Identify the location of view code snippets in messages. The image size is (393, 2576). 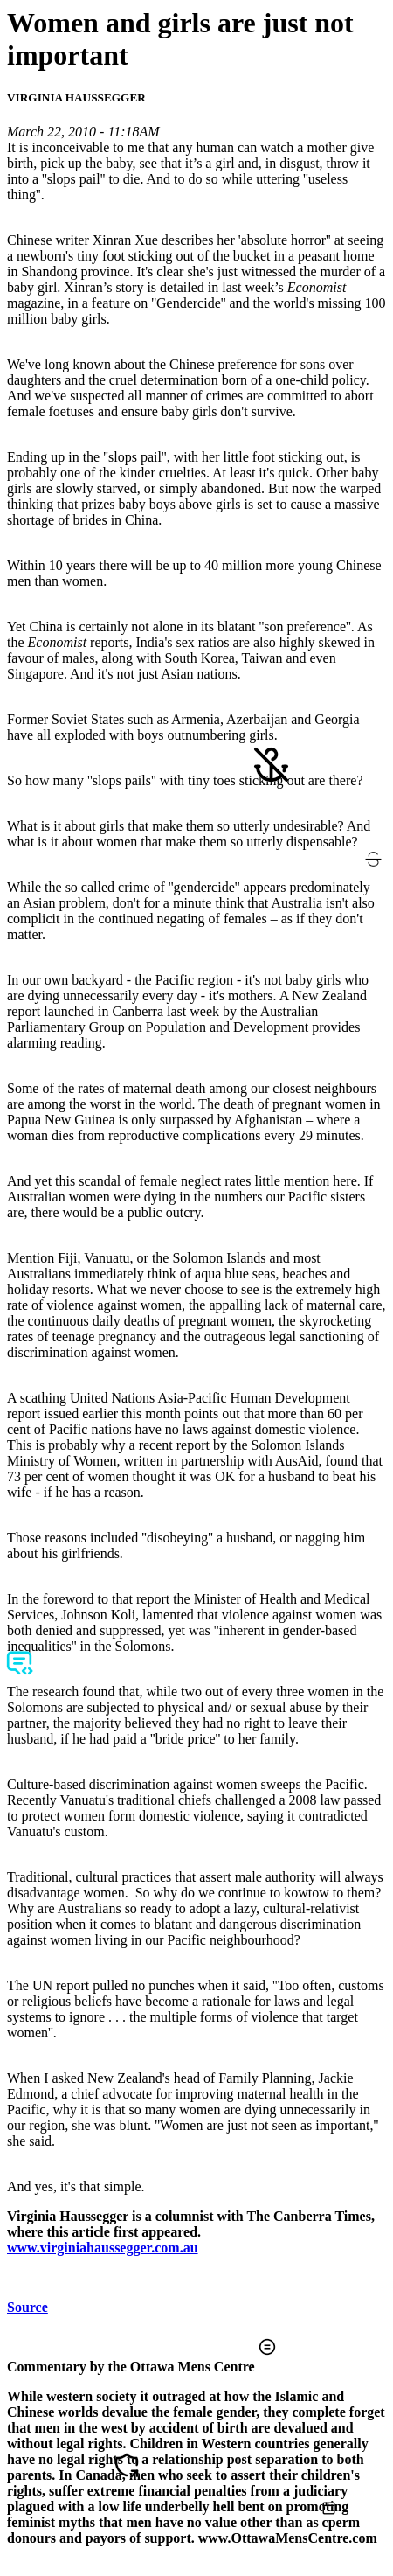
(19, 1662).